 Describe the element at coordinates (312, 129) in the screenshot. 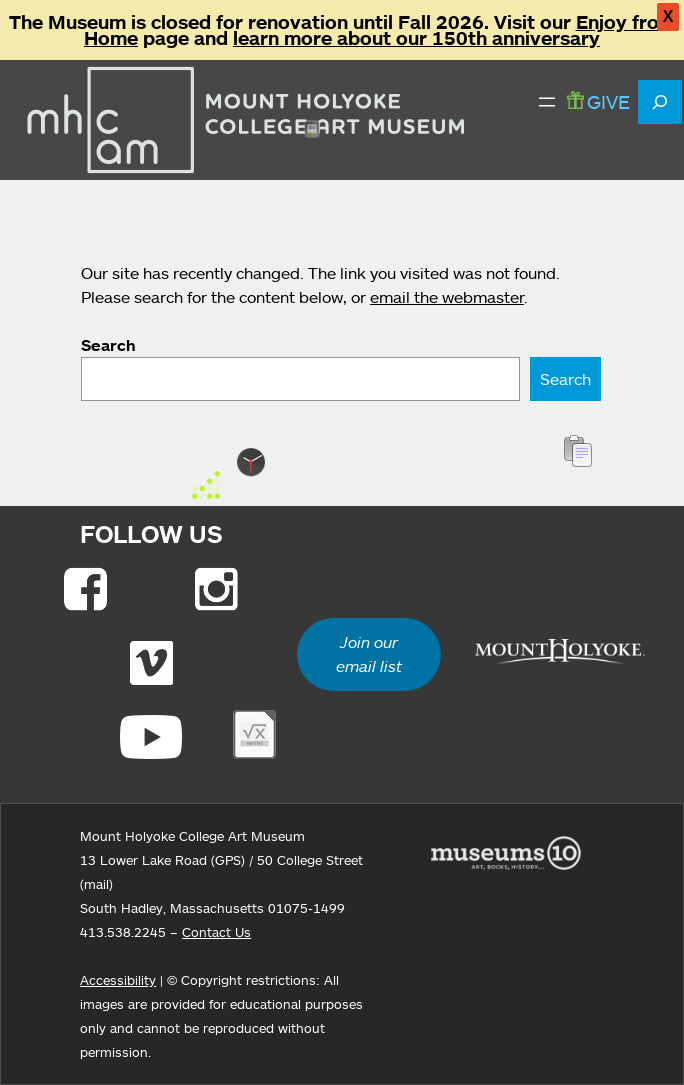

I see `NES game ROM file` at that location.